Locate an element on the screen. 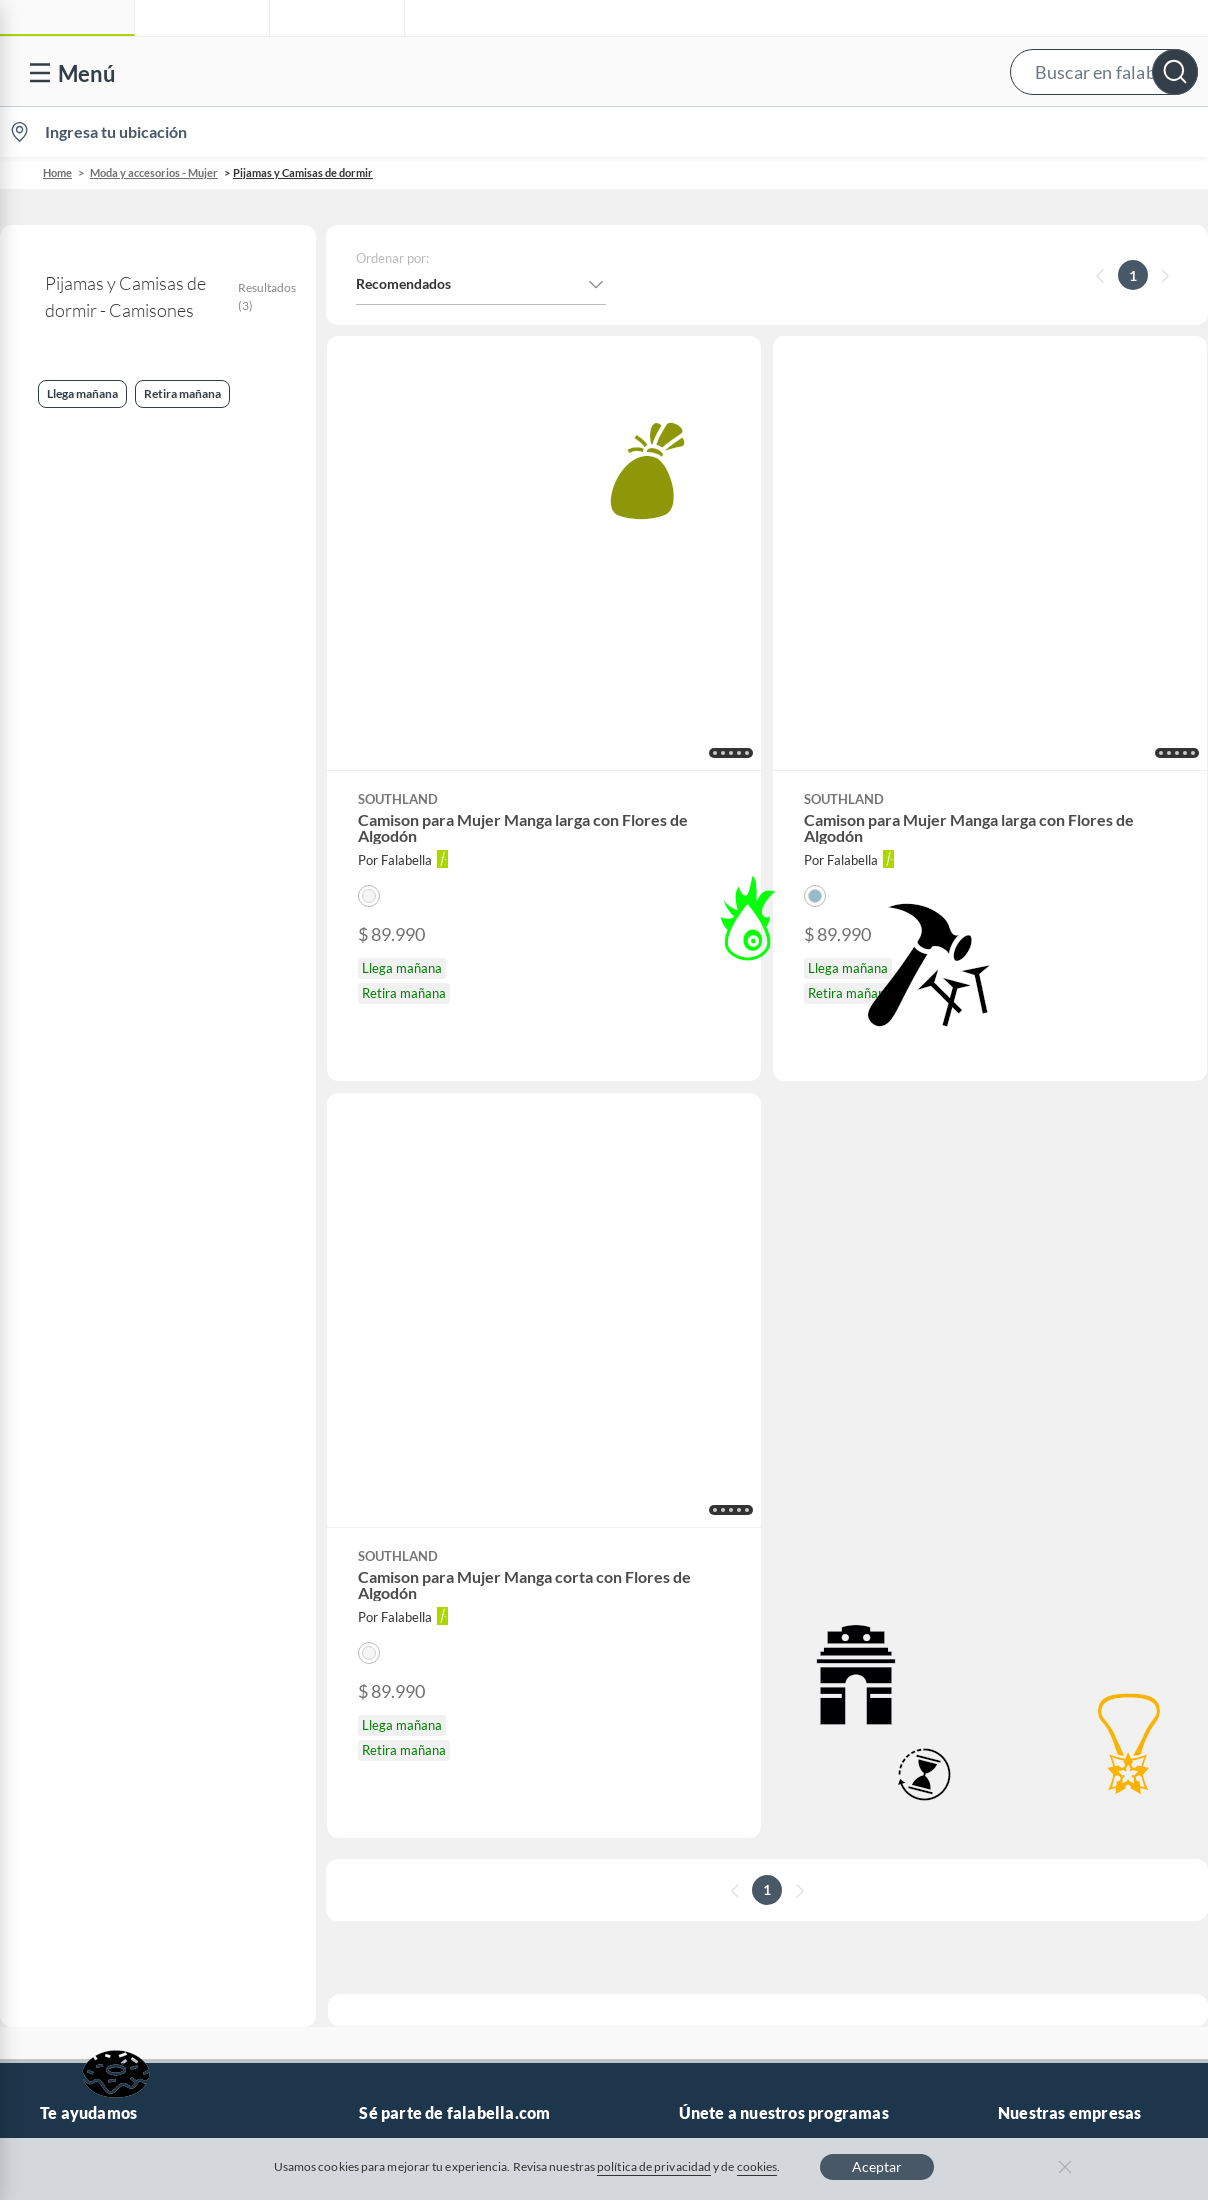 The width and height of the screenshot is (1208, 2200). view India Gate landmark information is located at coordinates (856, 1671).